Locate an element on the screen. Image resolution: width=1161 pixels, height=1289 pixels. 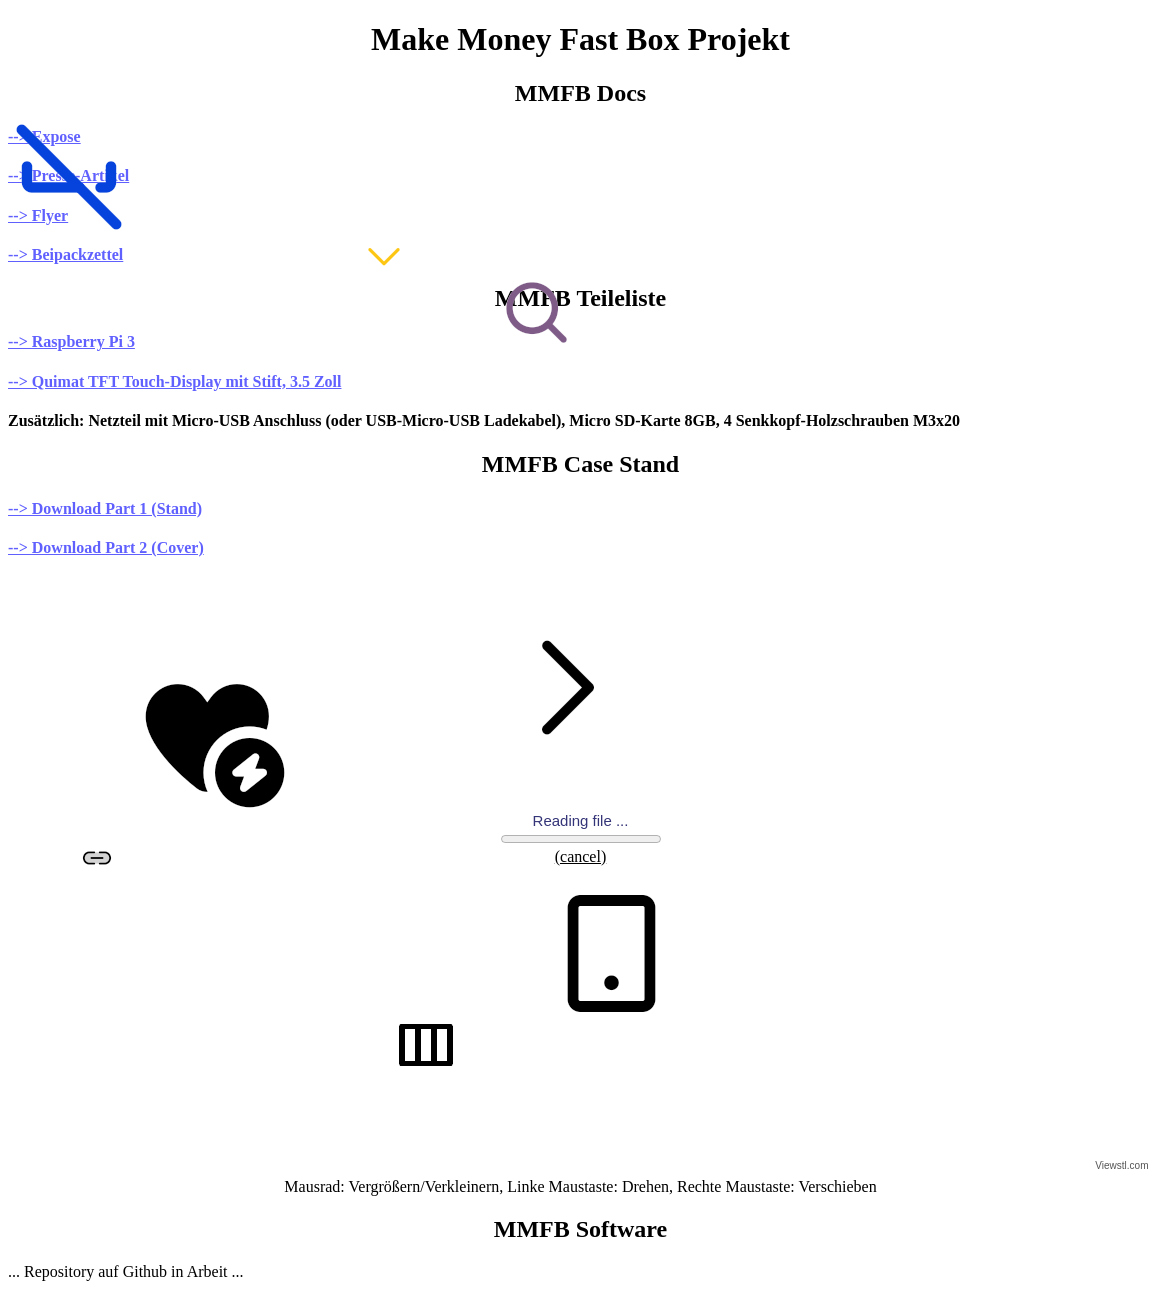
expand a dropdown menu or collapsible section is located at coordinates (384, 257).